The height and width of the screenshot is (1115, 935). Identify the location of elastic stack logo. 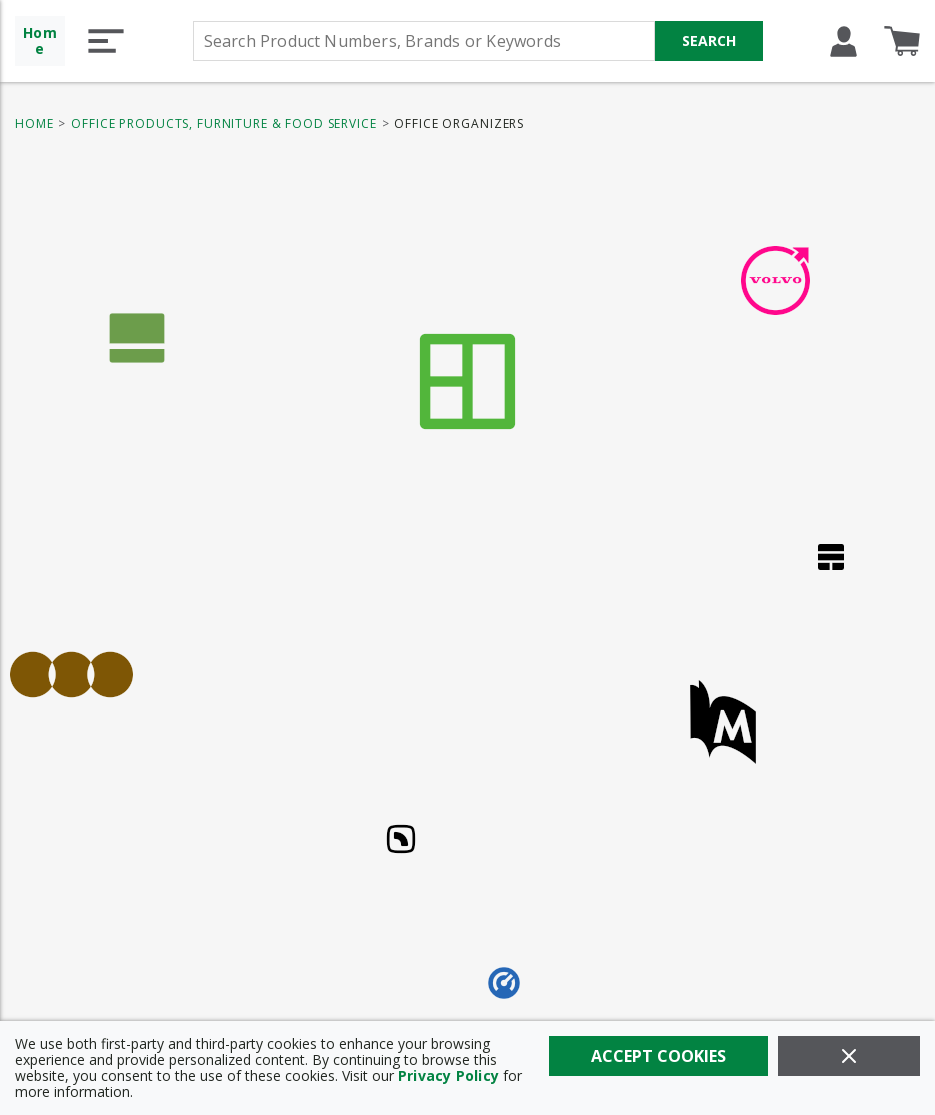
(831, 557).